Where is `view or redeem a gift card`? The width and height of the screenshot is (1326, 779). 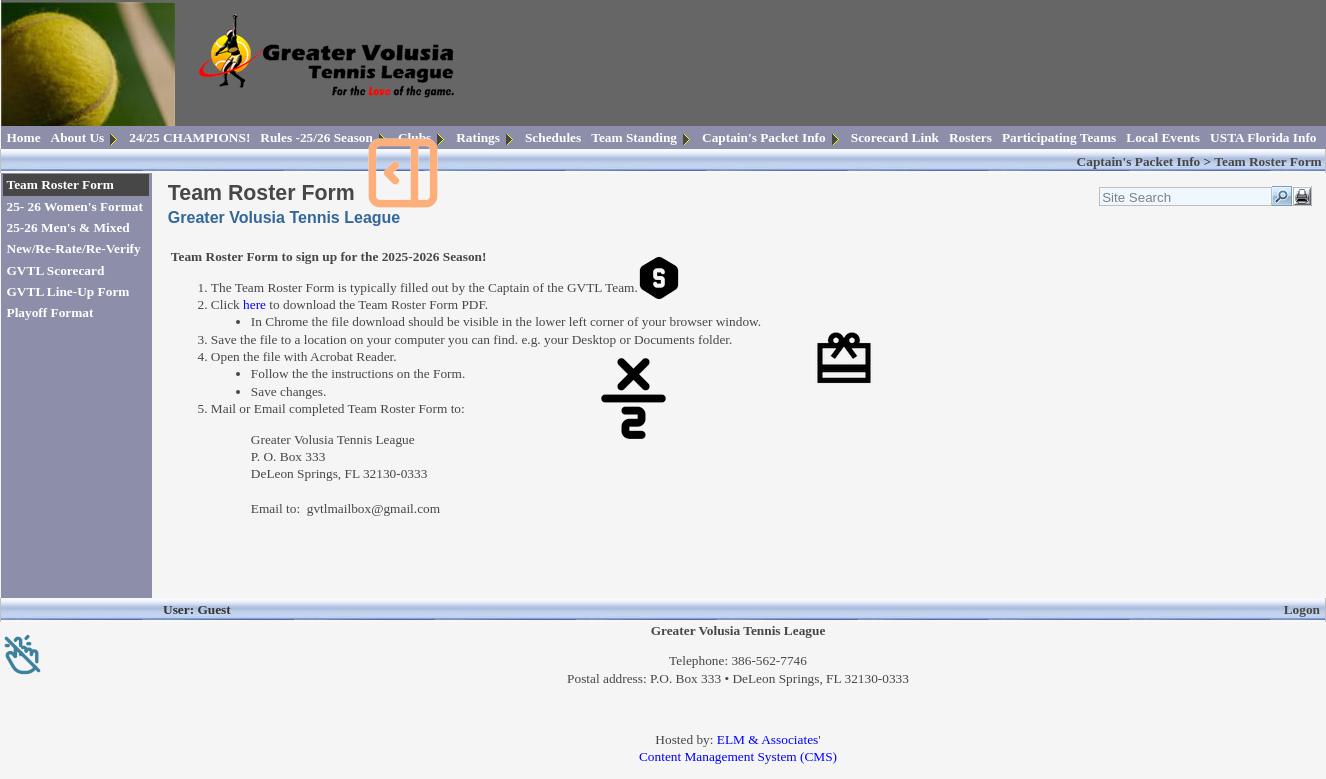
view or redeem a gift card is located at coordinates (844, 359).